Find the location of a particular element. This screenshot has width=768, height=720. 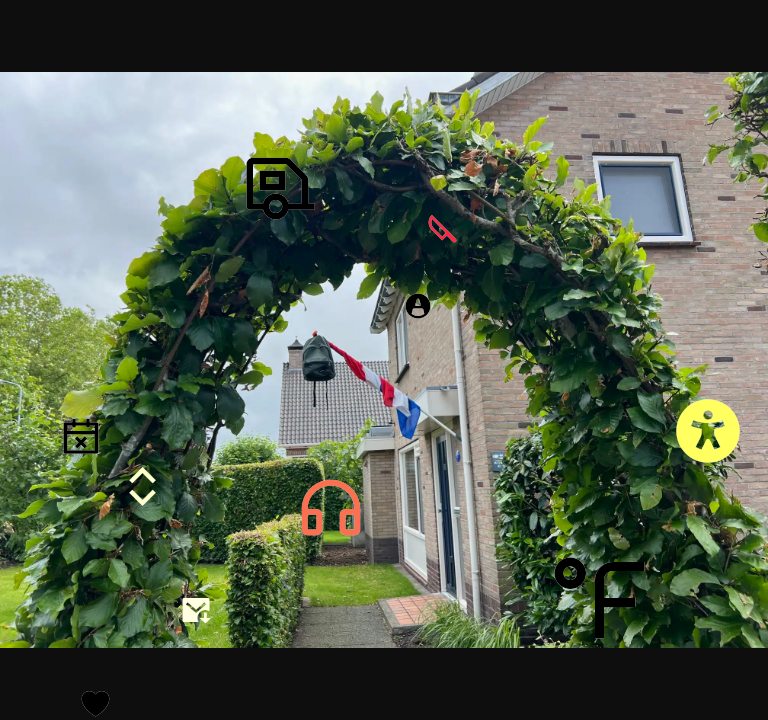

enable accessibility features is located at coordinates (708, 431).